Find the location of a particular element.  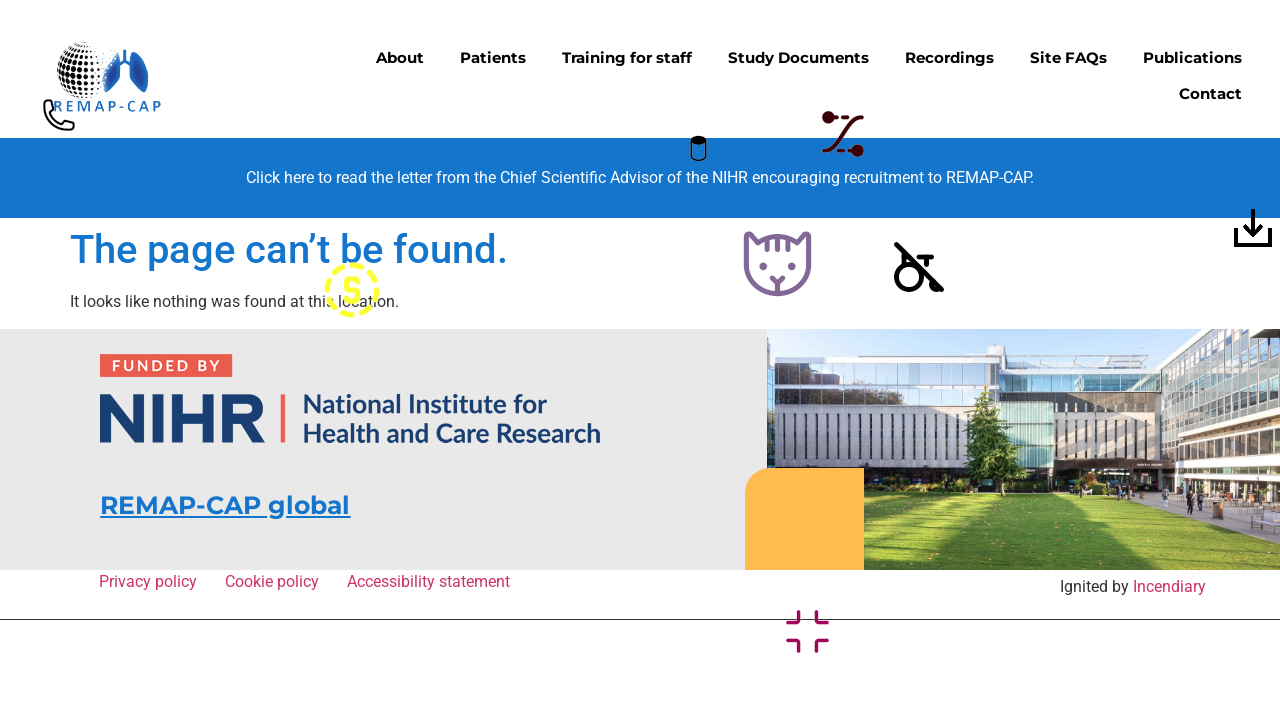

represents a database or data storage is located at coordinates (698, 148).